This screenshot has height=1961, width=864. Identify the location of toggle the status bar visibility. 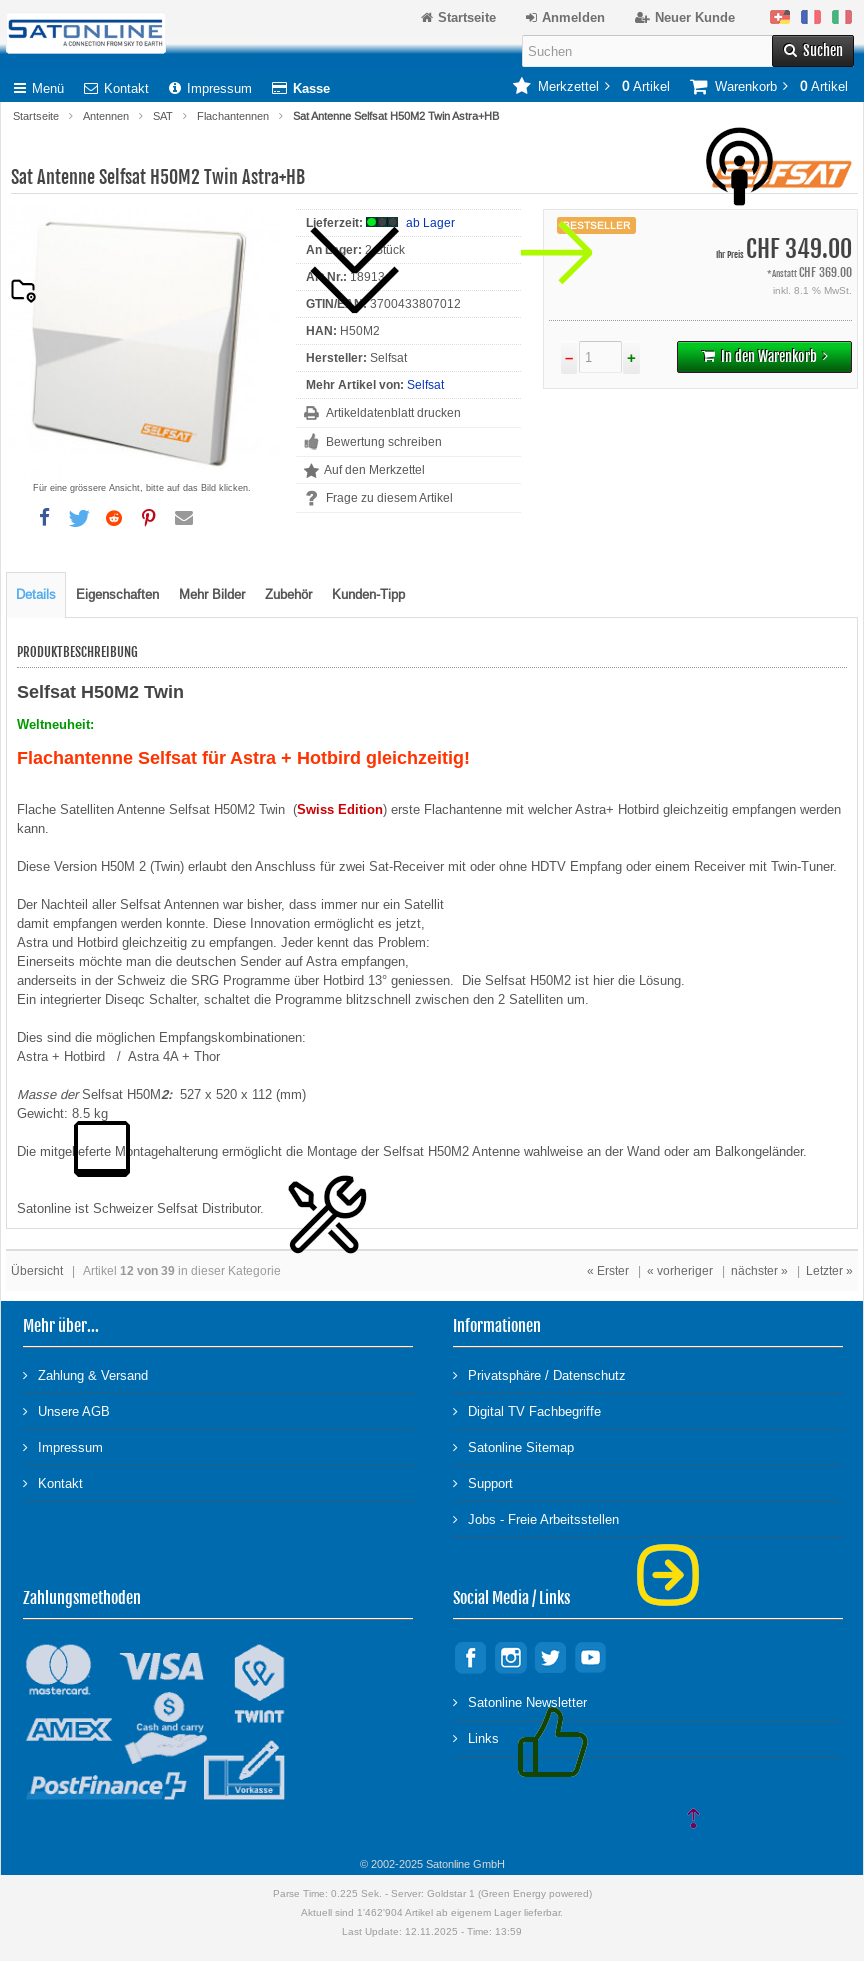
(102, 1149).